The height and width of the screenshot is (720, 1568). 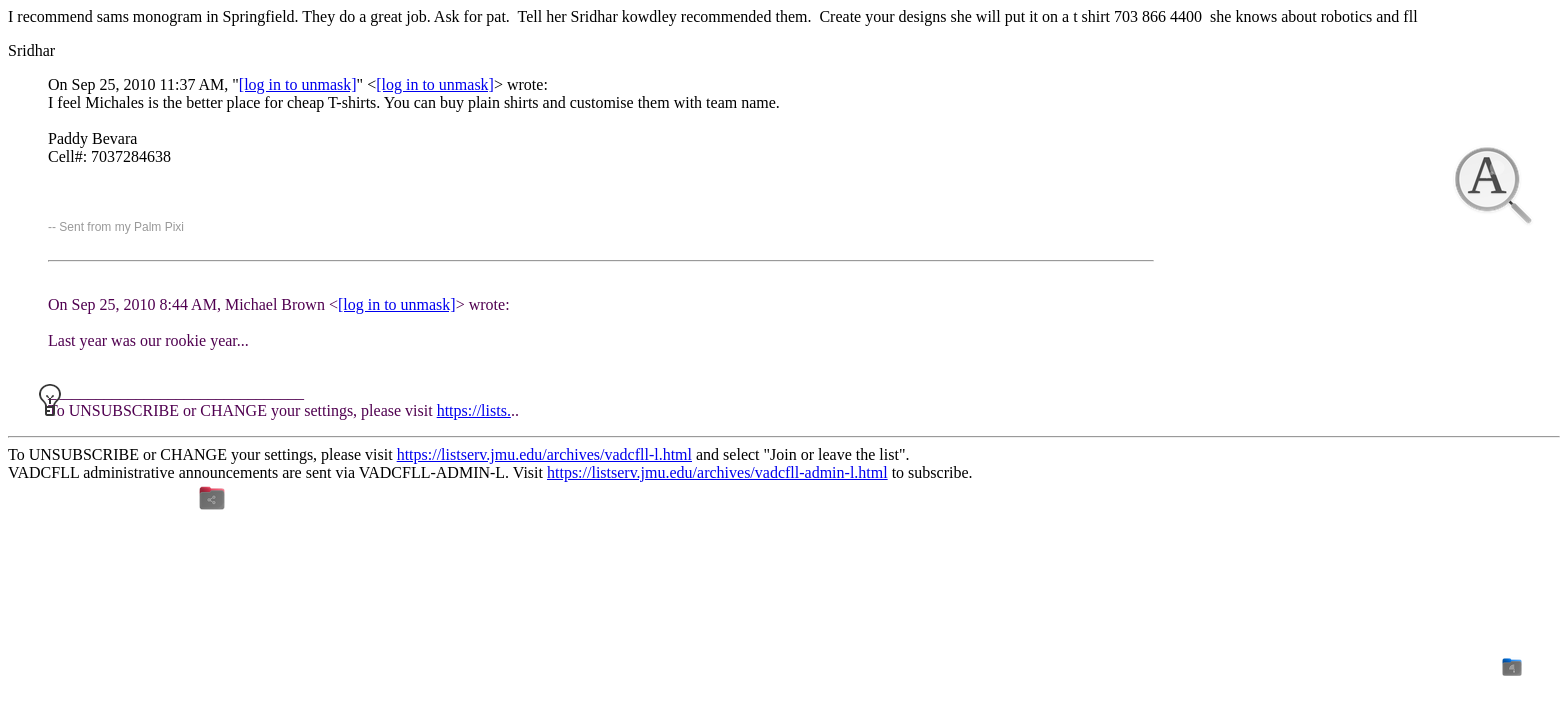 I want to click on access object emojis and symbols, so click(x=49, y=400).